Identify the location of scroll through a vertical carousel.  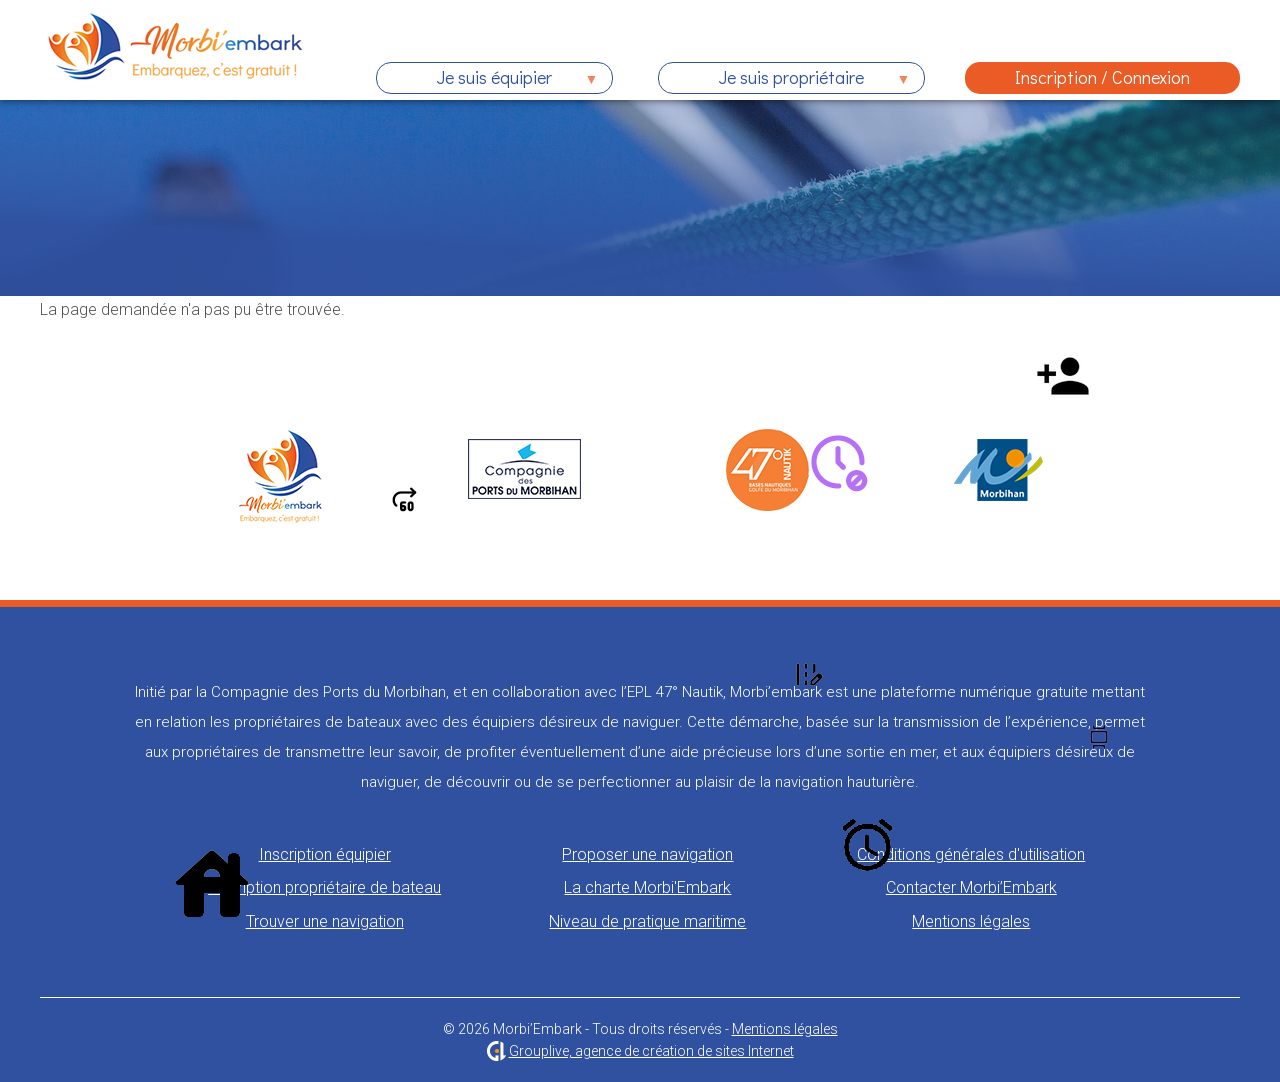
(1099, 737).